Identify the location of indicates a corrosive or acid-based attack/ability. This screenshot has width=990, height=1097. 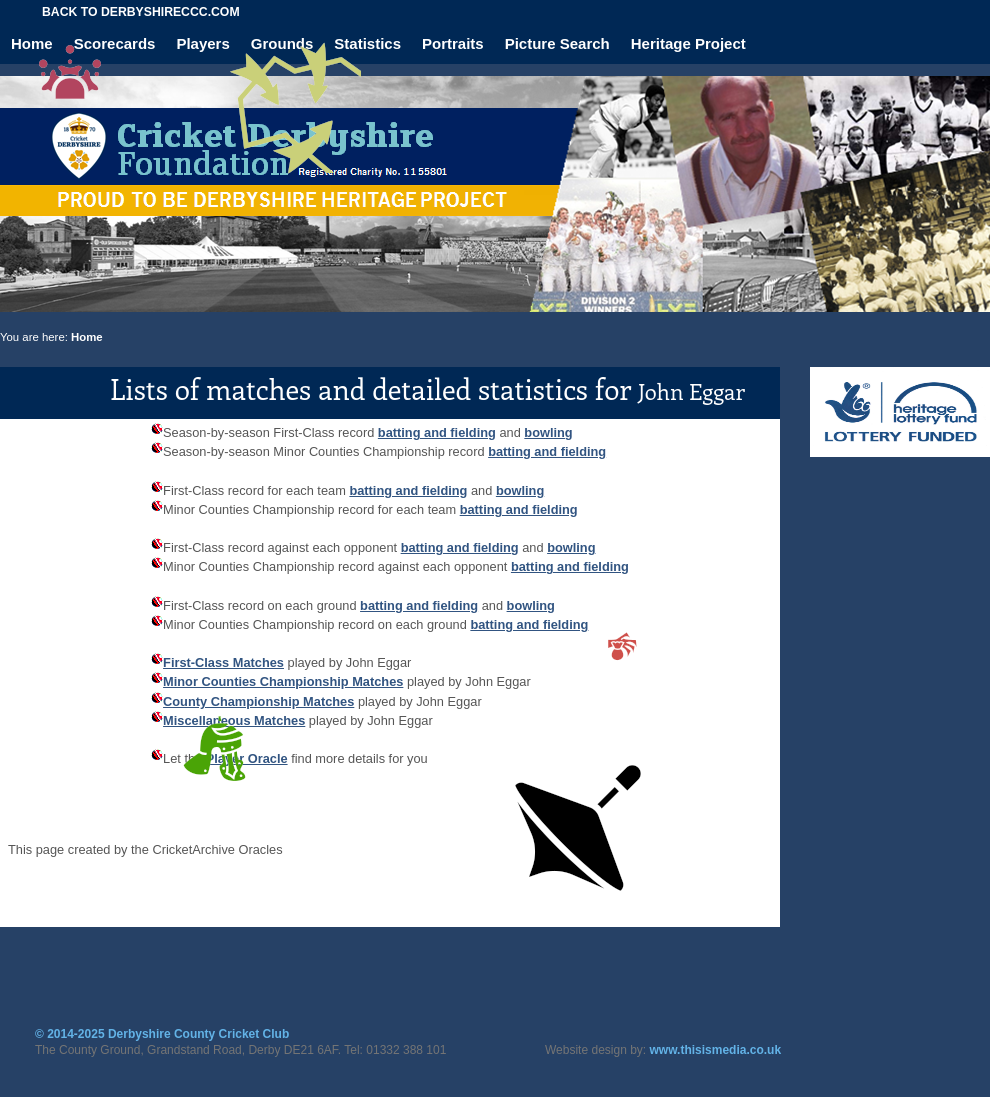
(70, 72).